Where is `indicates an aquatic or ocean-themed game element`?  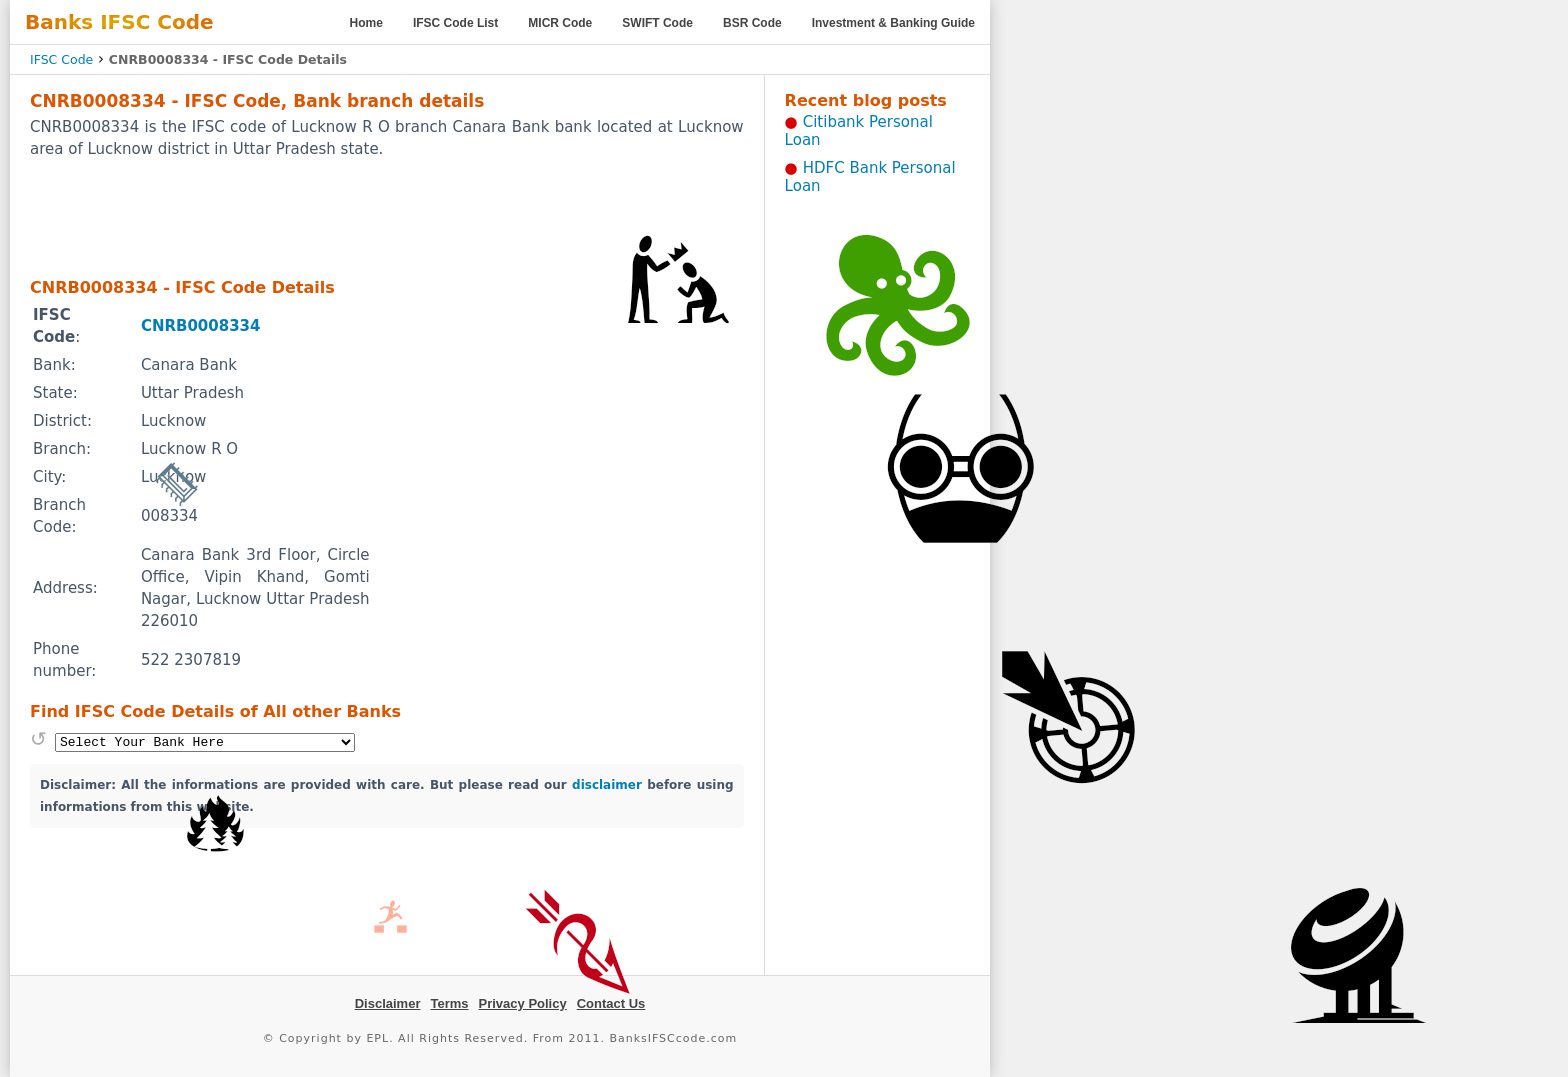 indicates an aquatic or ocean-themed game element is located at coordinates (897, 304).